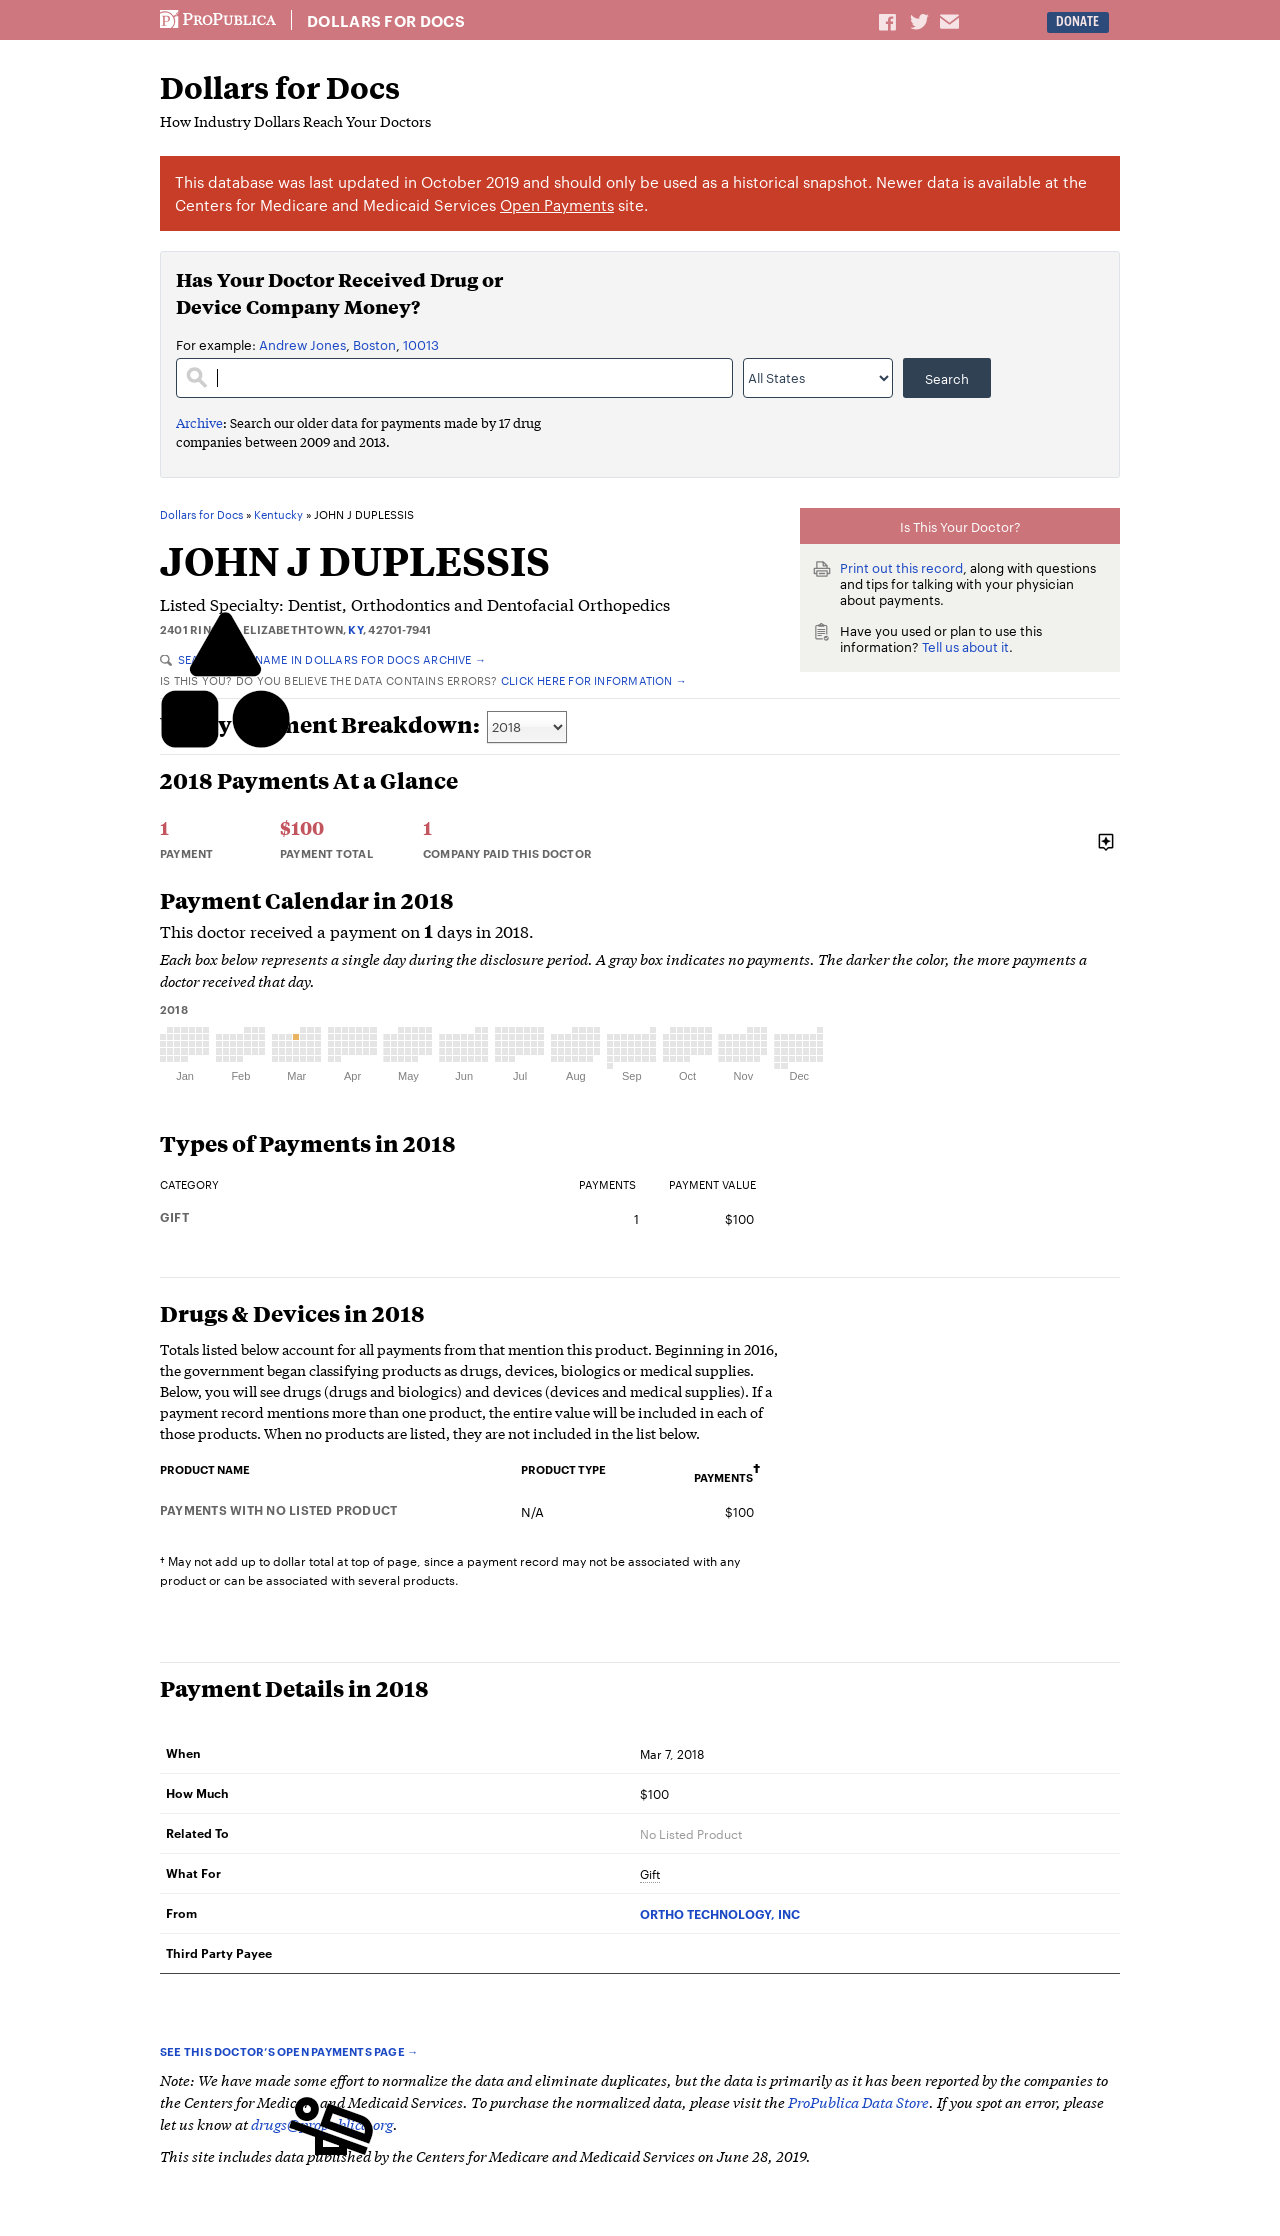  Describe the element at coordinates (331, 2127) in the screenshot. I see `select angled flat bed seat option` at that location.